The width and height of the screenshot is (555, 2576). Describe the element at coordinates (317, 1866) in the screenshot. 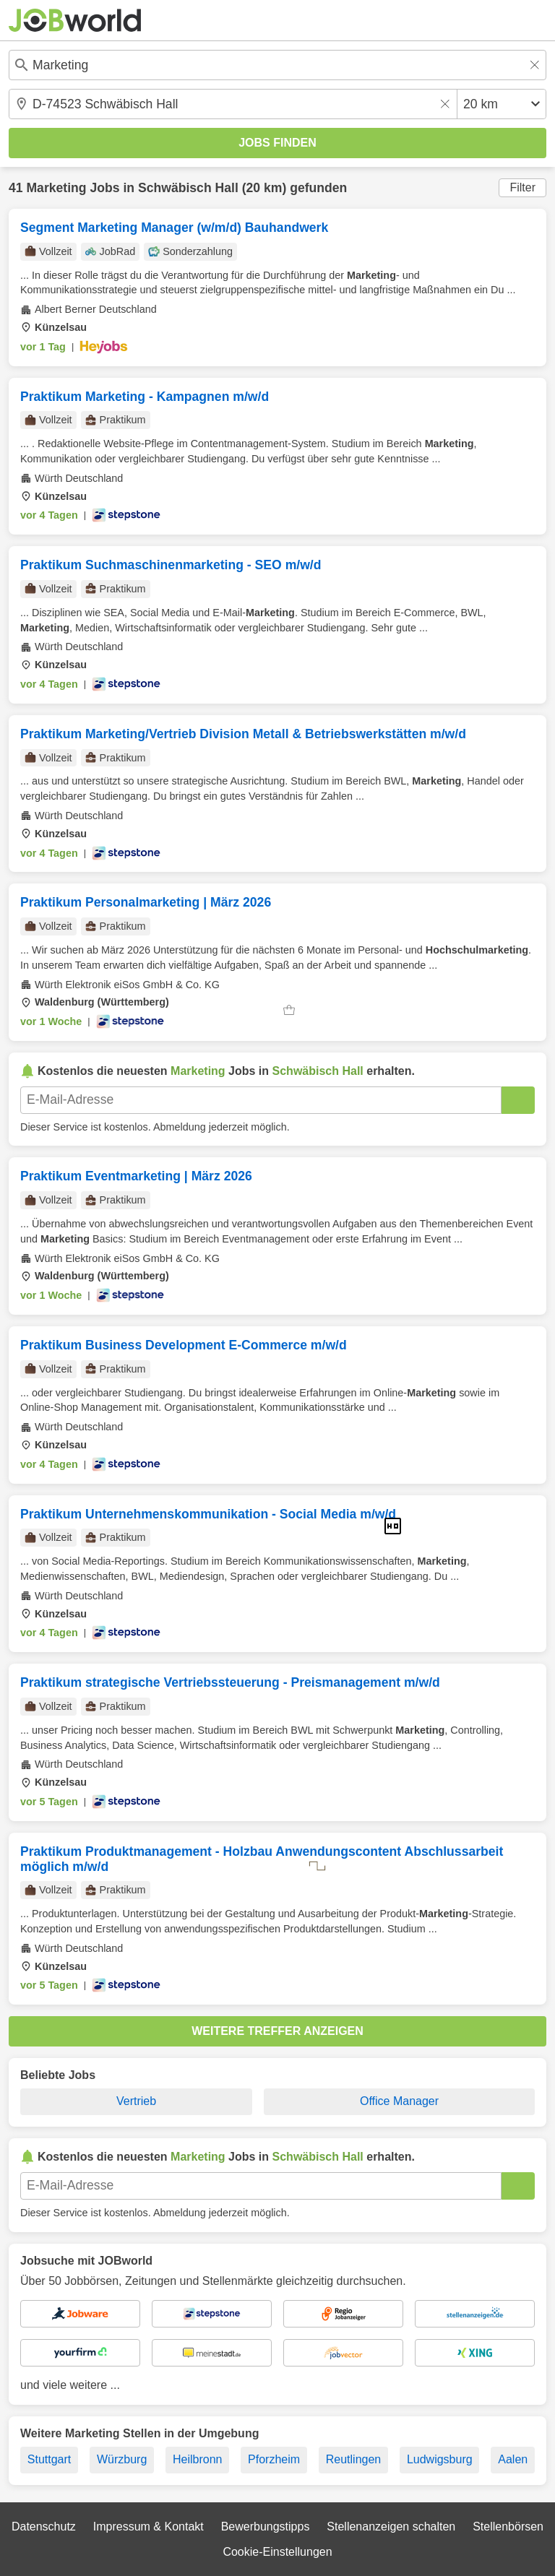

I see `toggle square wave audio signal` at that location.